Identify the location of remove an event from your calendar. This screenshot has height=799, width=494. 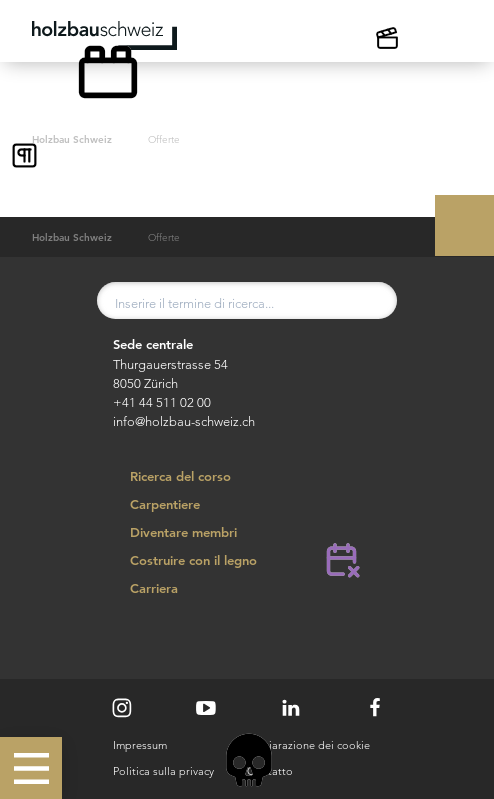
(341, 559).